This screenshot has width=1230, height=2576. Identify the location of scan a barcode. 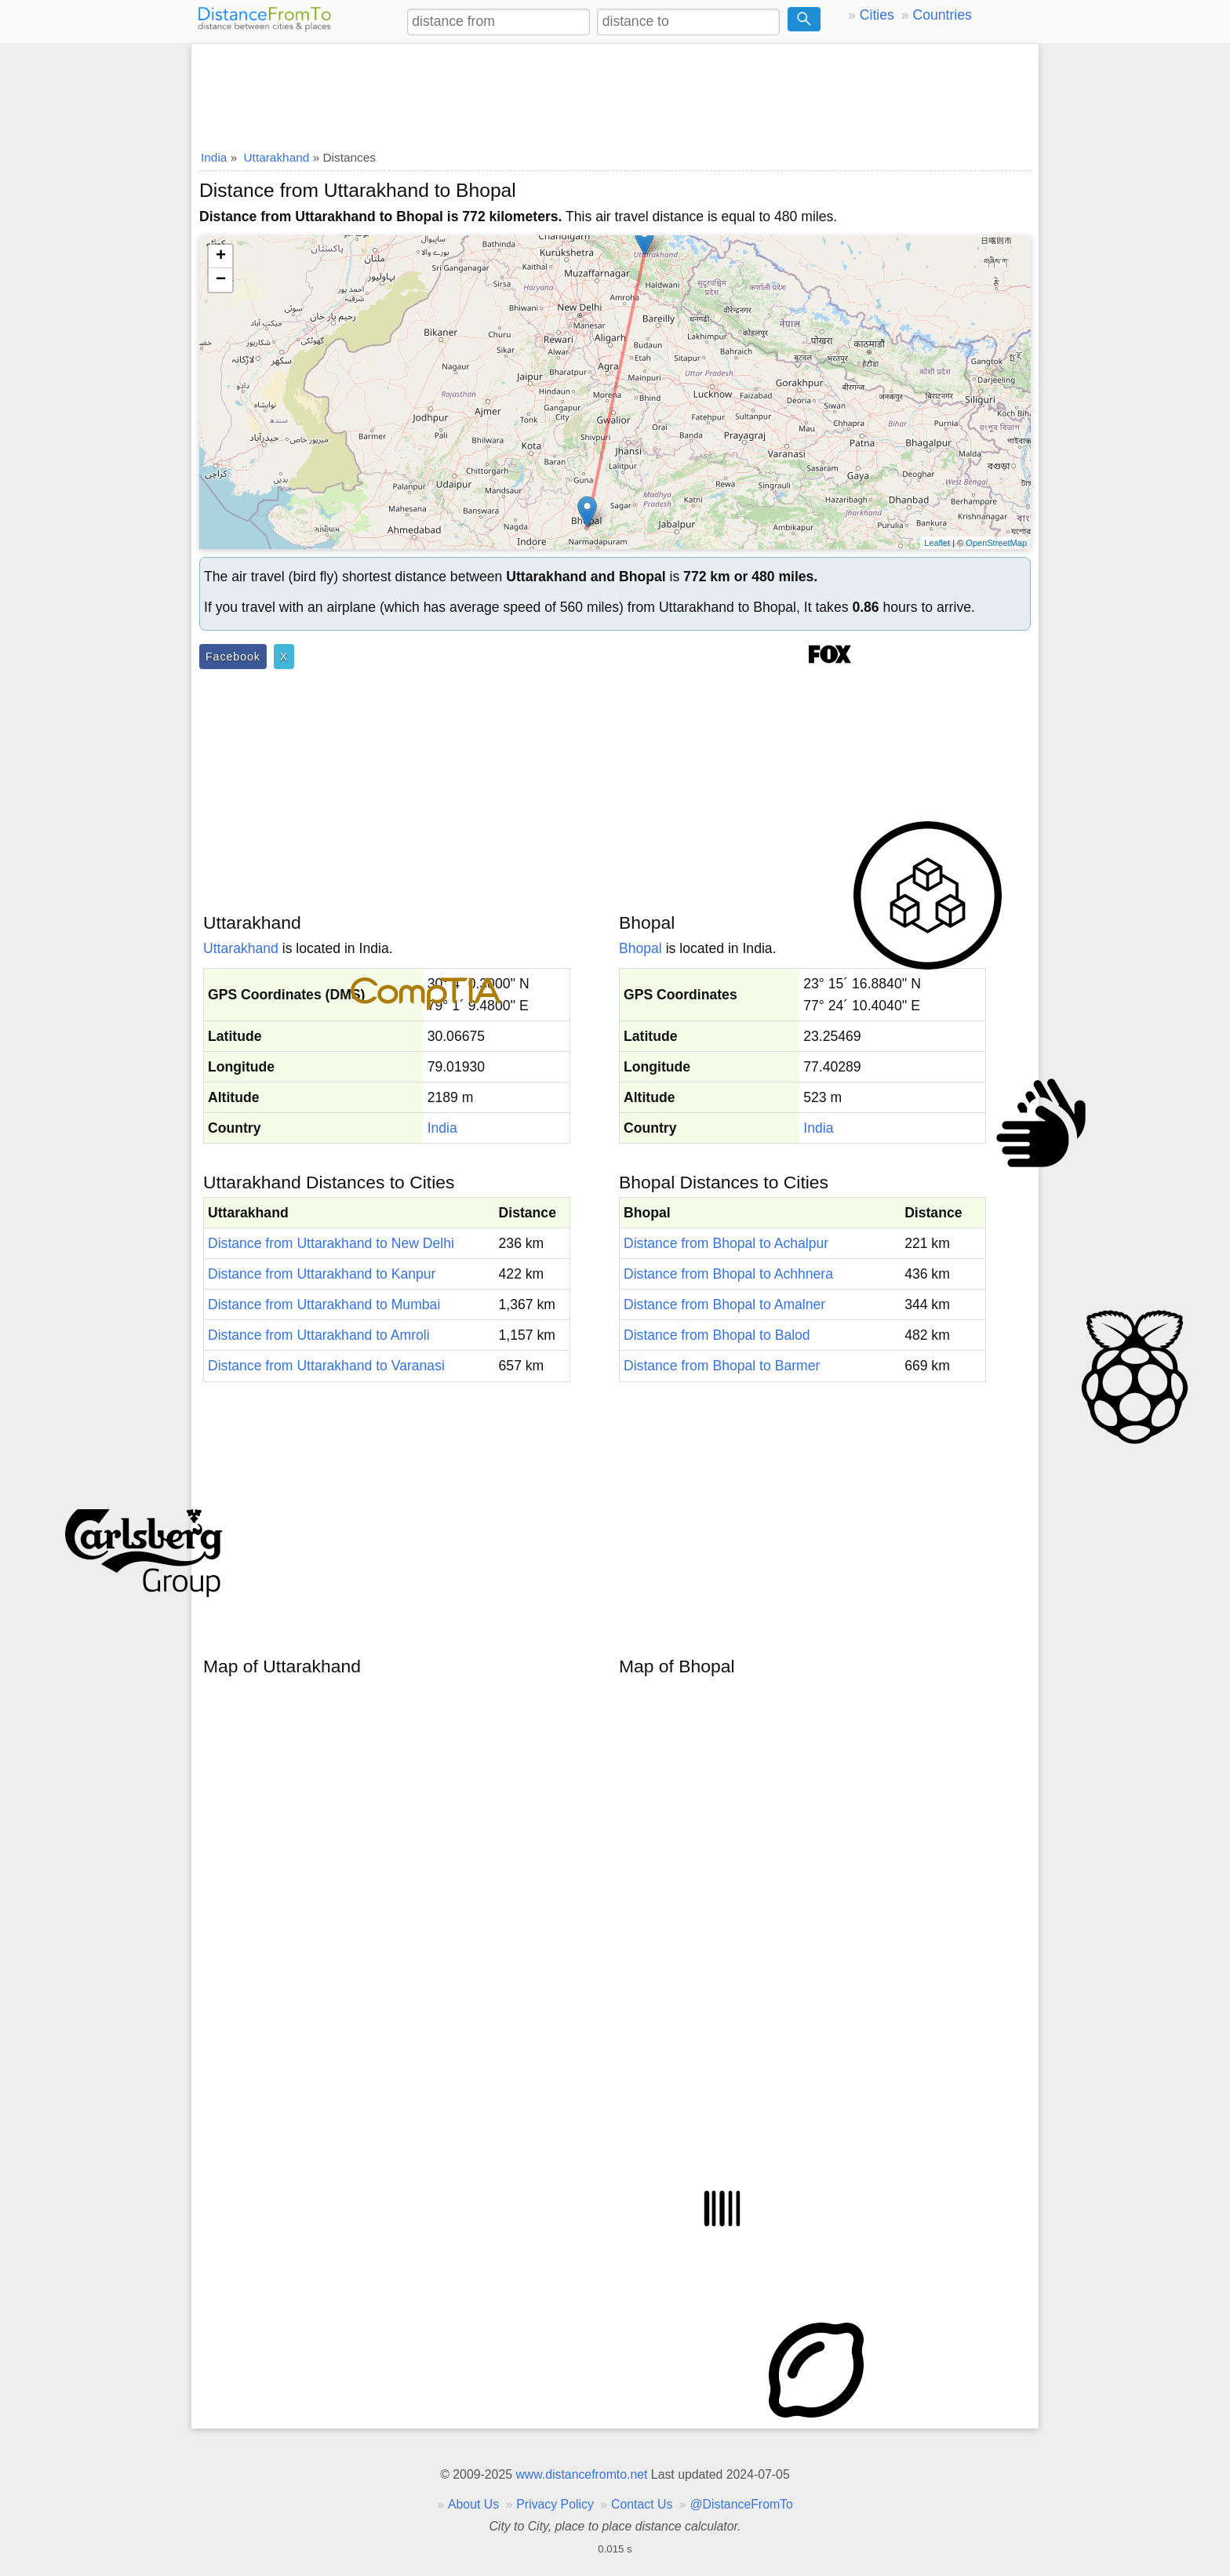
(722, 2208).